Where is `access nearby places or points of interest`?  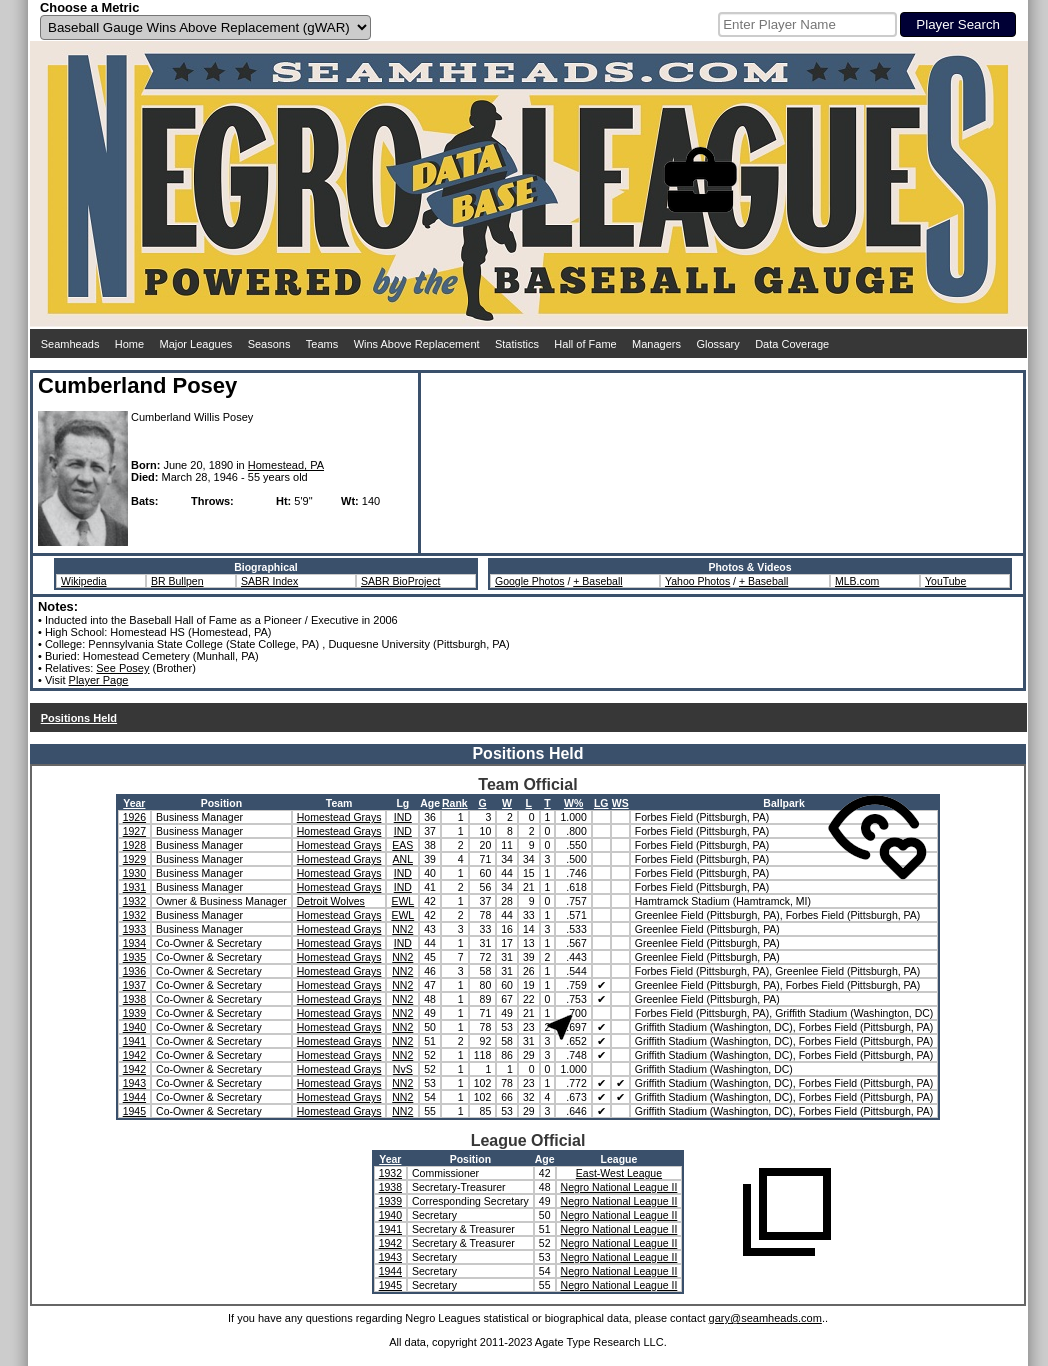 access nearby places or points of interest is located at coordinates (560, 1027).